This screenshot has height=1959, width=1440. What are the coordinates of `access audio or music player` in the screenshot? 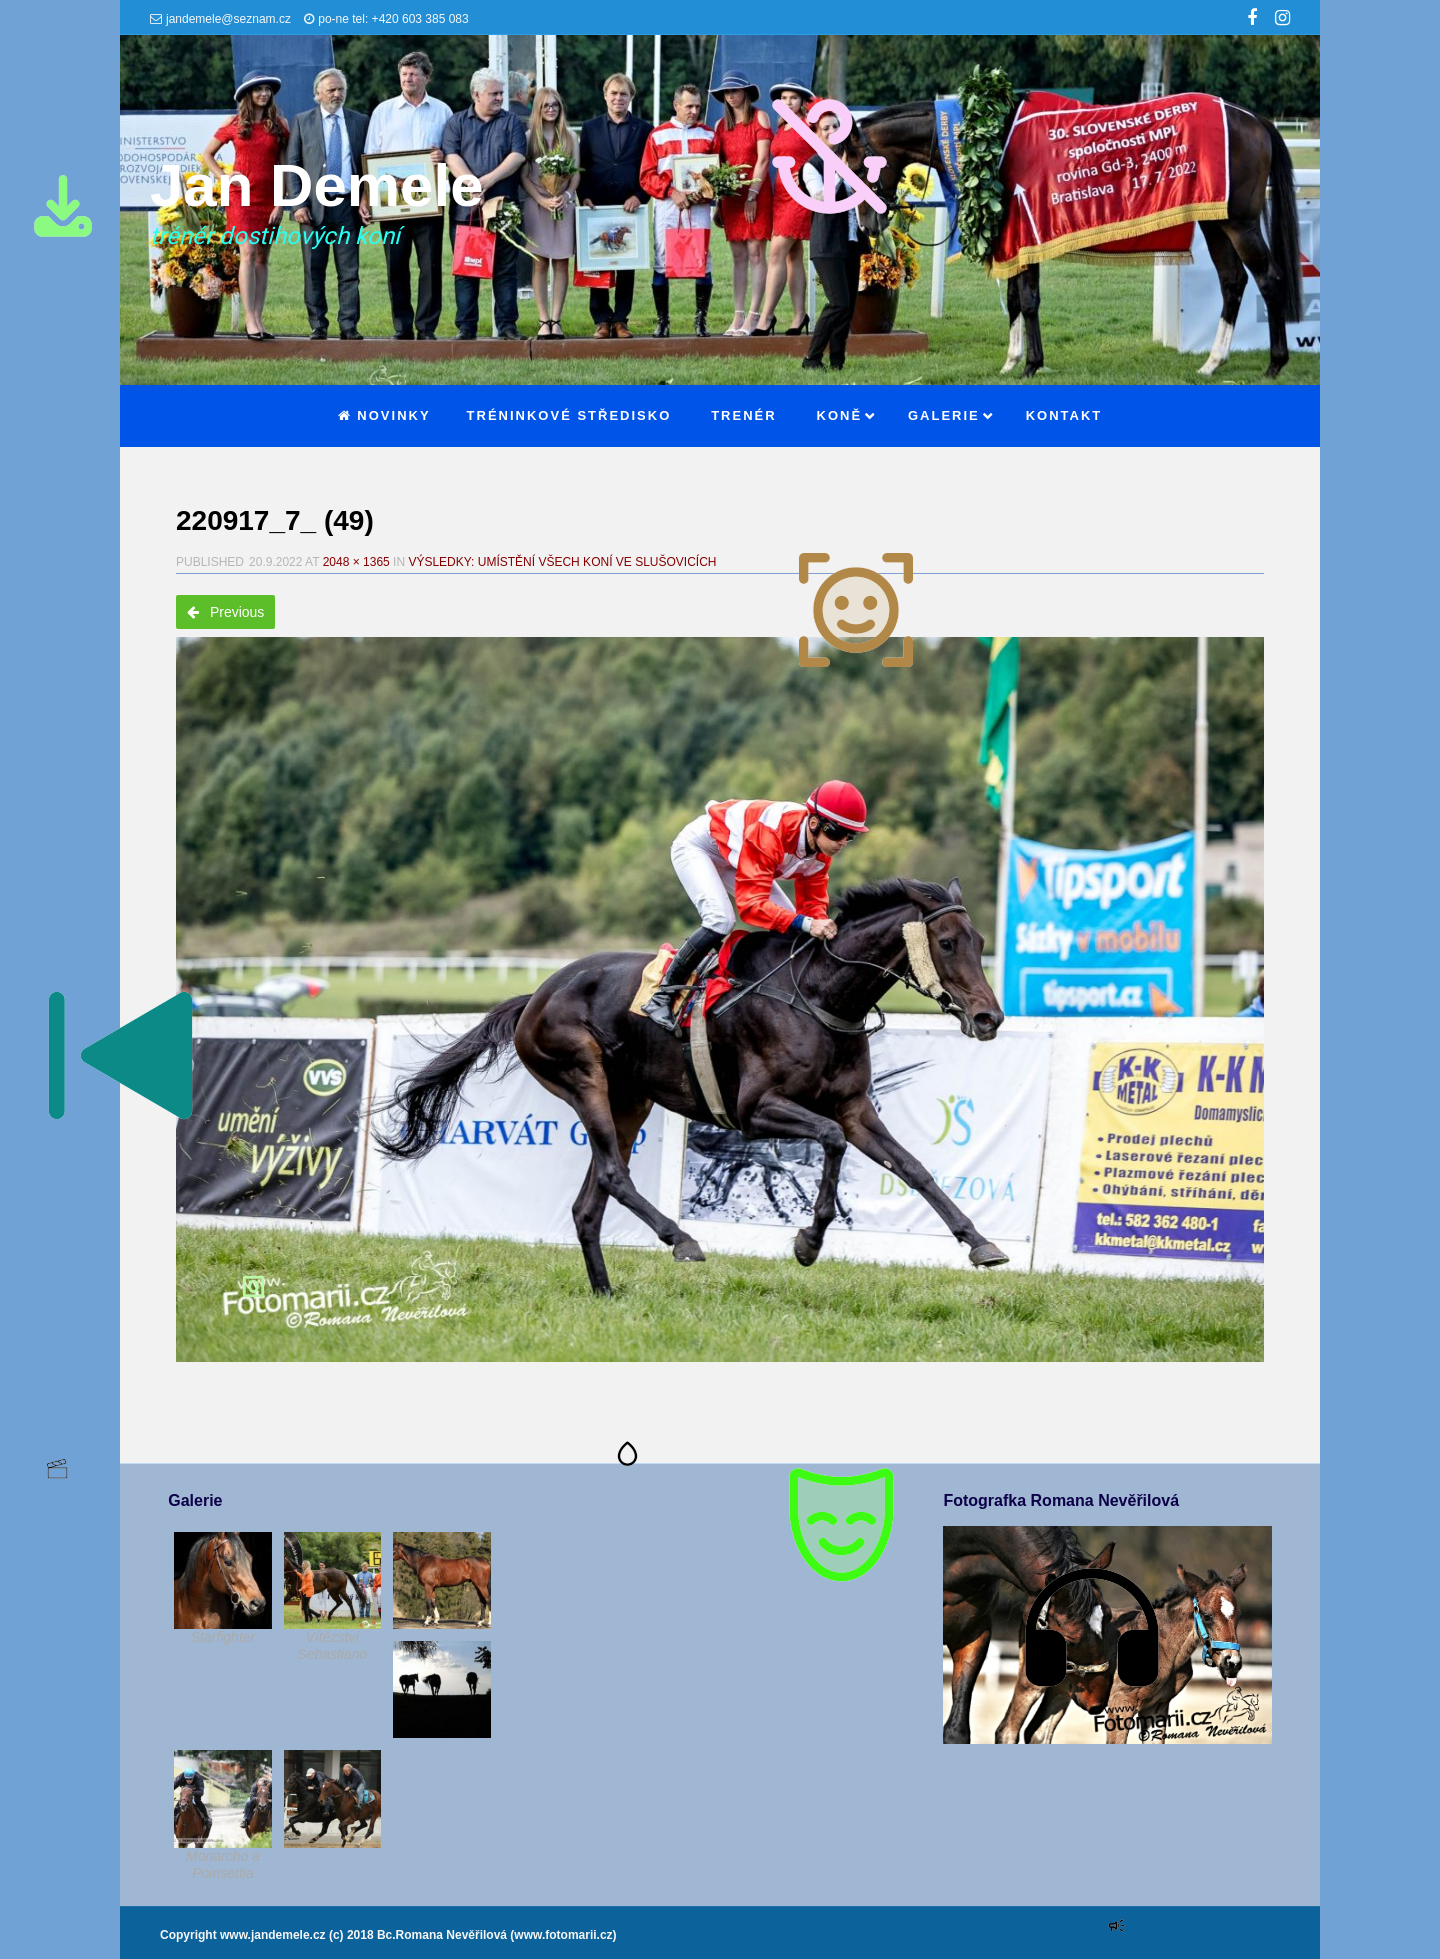 It's located at (1092, 1635).